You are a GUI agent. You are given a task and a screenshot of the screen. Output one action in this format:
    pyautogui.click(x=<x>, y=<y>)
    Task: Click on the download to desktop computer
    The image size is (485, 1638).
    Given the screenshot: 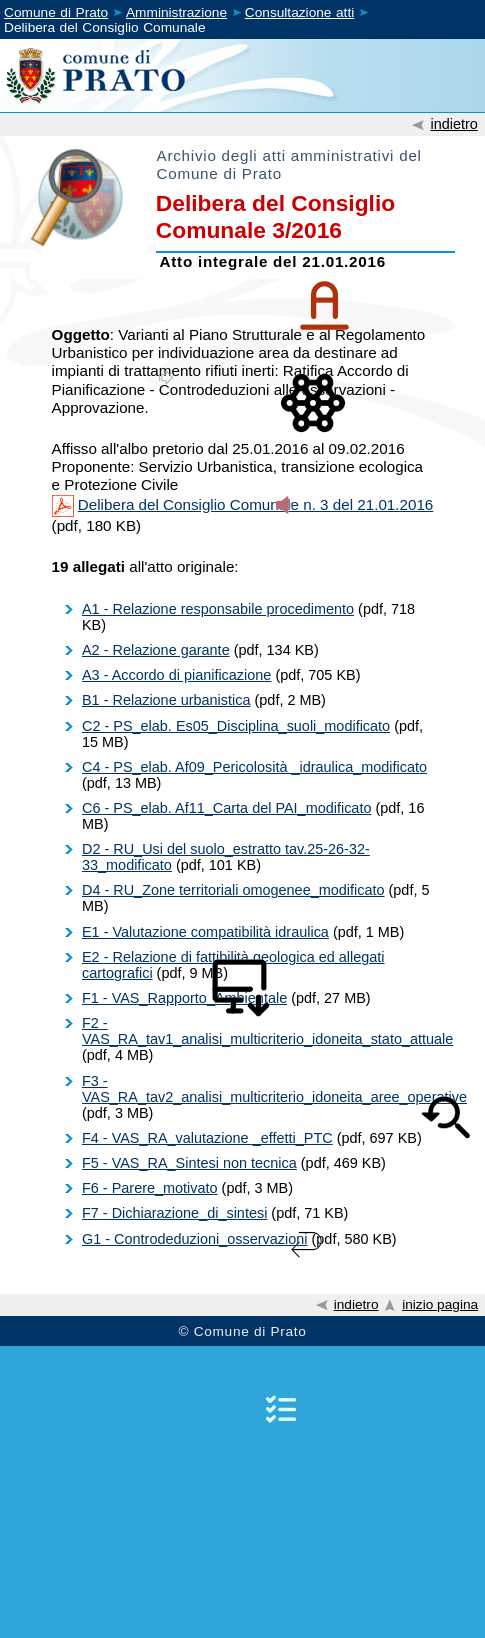 What is the action you would take?
    pyautogui.click(x=239, y=986)
    